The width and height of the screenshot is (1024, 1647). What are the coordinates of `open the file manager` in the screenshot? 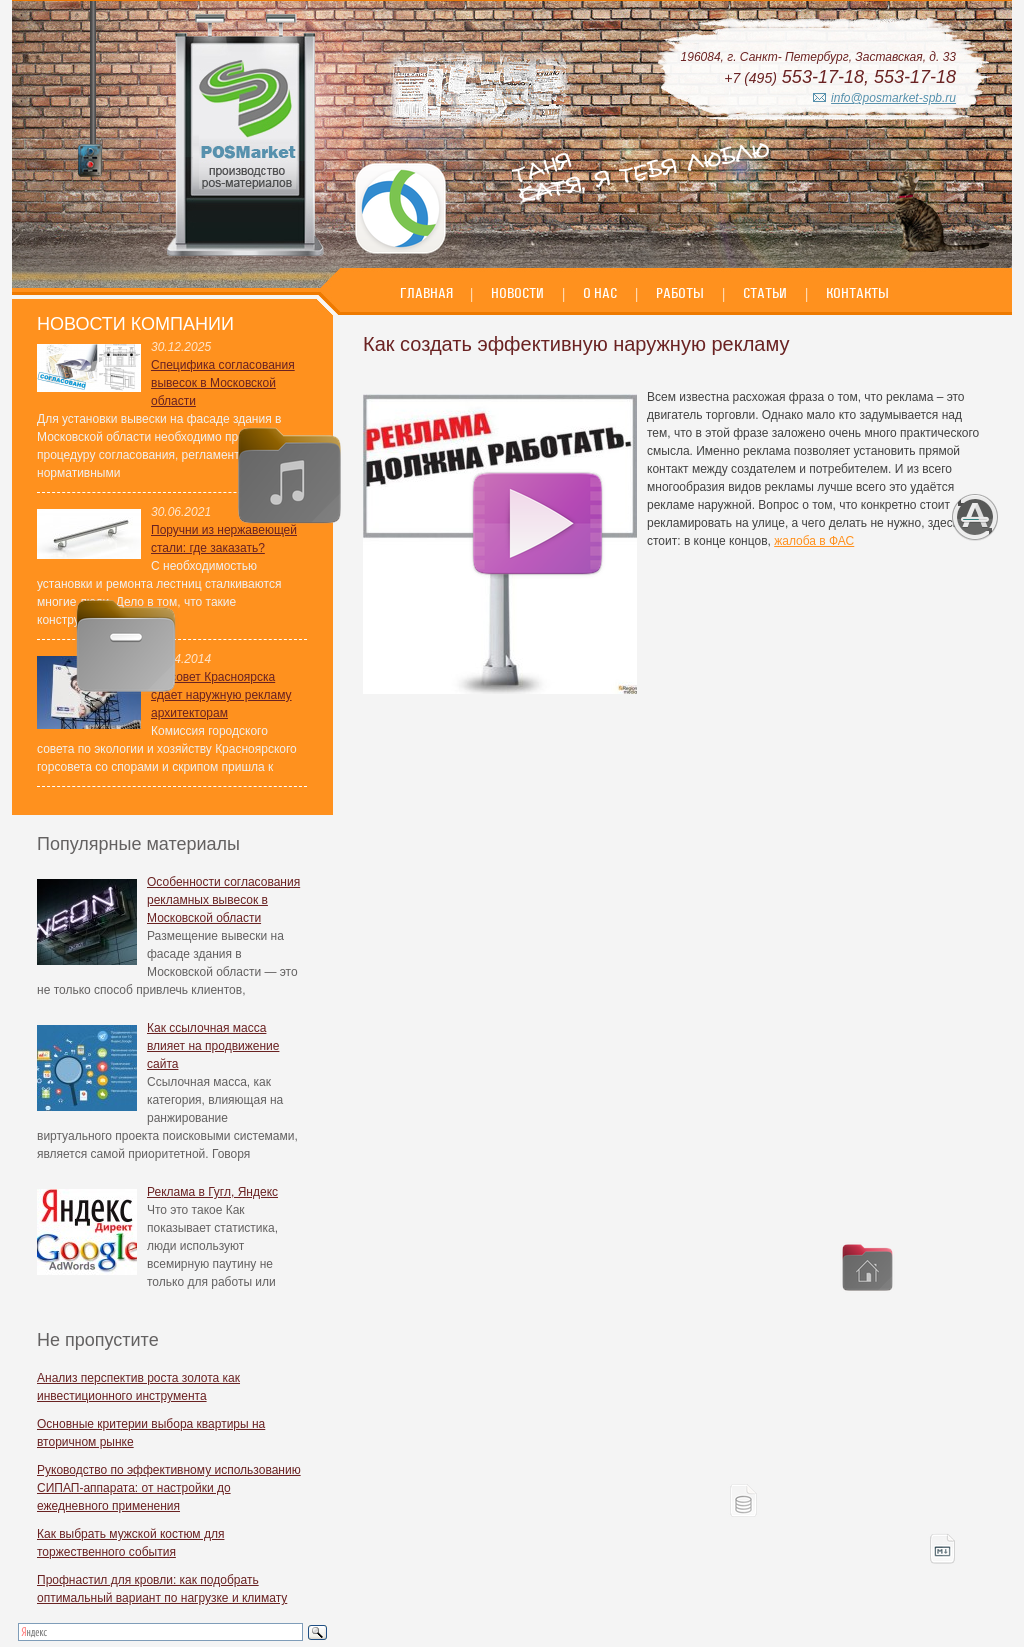 It's located at (126, 646).